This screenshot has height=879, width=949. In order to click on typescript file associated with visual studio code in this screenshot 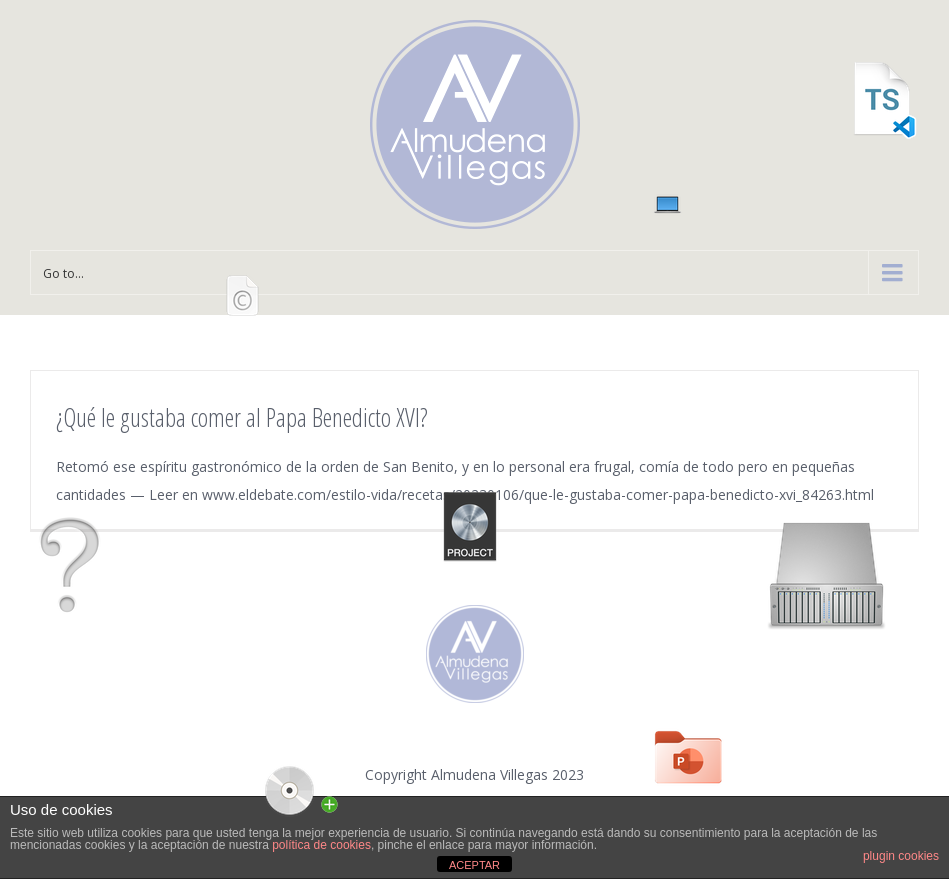, I will do `click(882, 100)`.